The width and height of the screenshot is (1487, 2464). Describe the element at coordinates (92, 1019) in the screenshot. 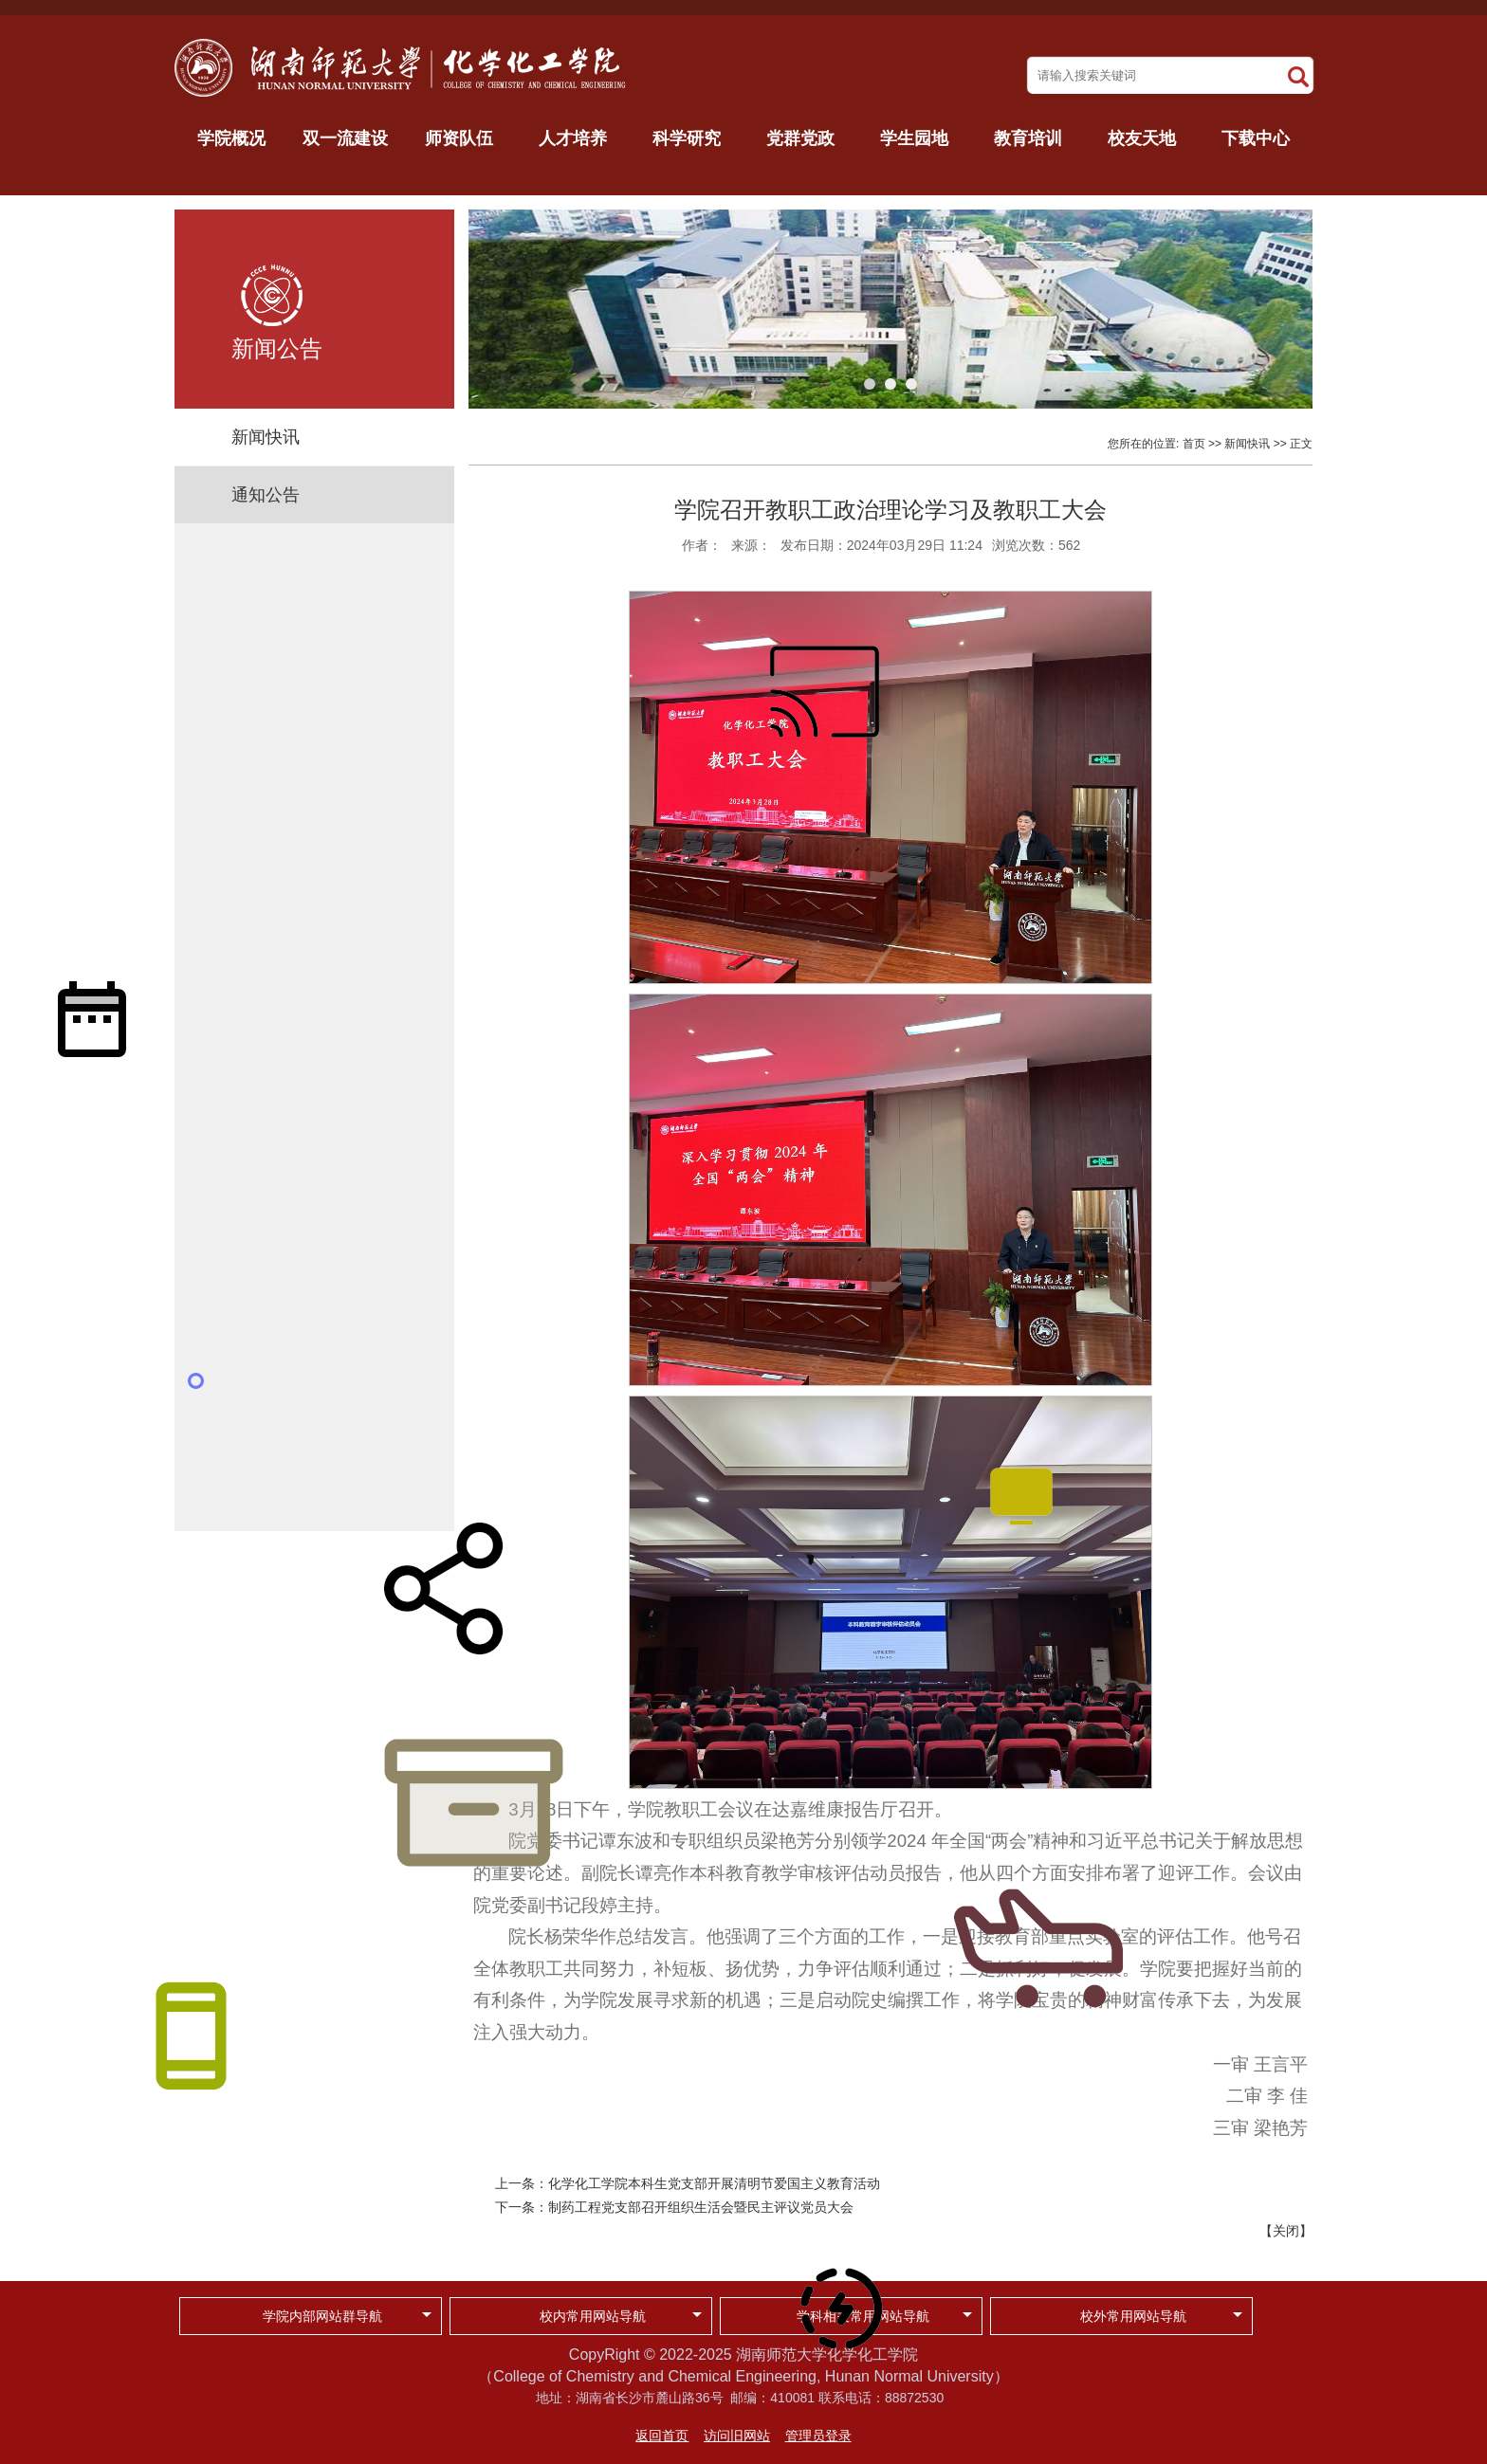

I see `select a date range` at that location.